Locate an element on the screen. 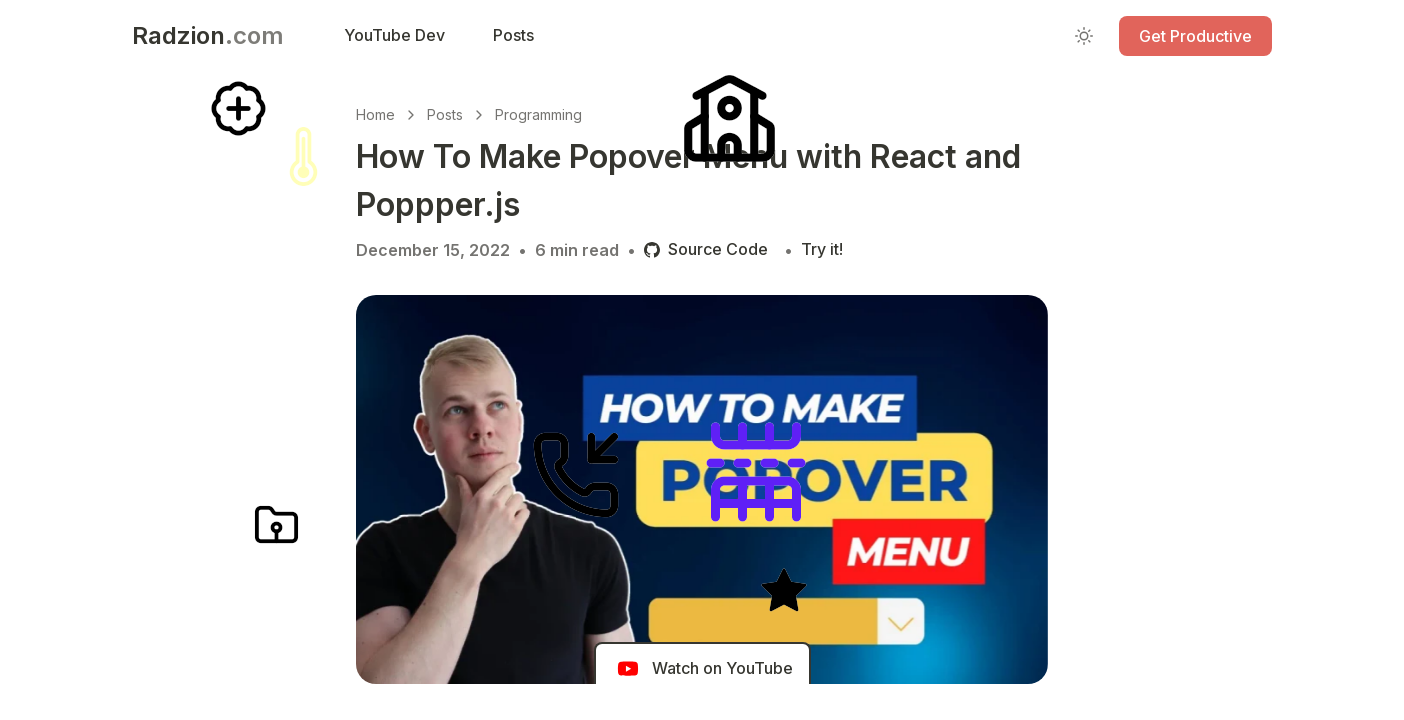  view current temperature is located at coordinates (303, 156).